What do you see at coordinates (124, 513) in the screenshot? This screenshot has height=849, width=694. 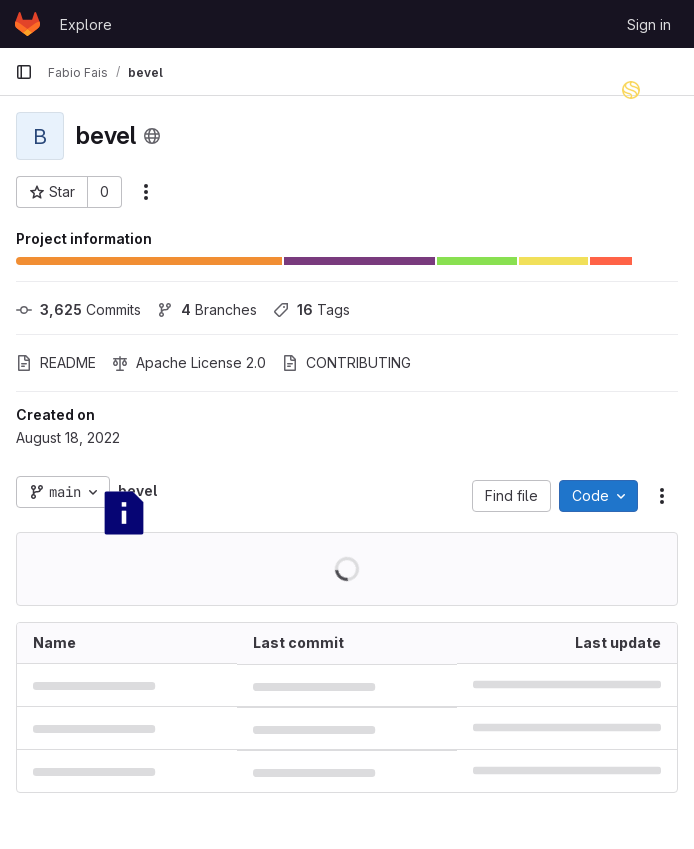 I see `view file details or properties` at bounding box center [124, 513].